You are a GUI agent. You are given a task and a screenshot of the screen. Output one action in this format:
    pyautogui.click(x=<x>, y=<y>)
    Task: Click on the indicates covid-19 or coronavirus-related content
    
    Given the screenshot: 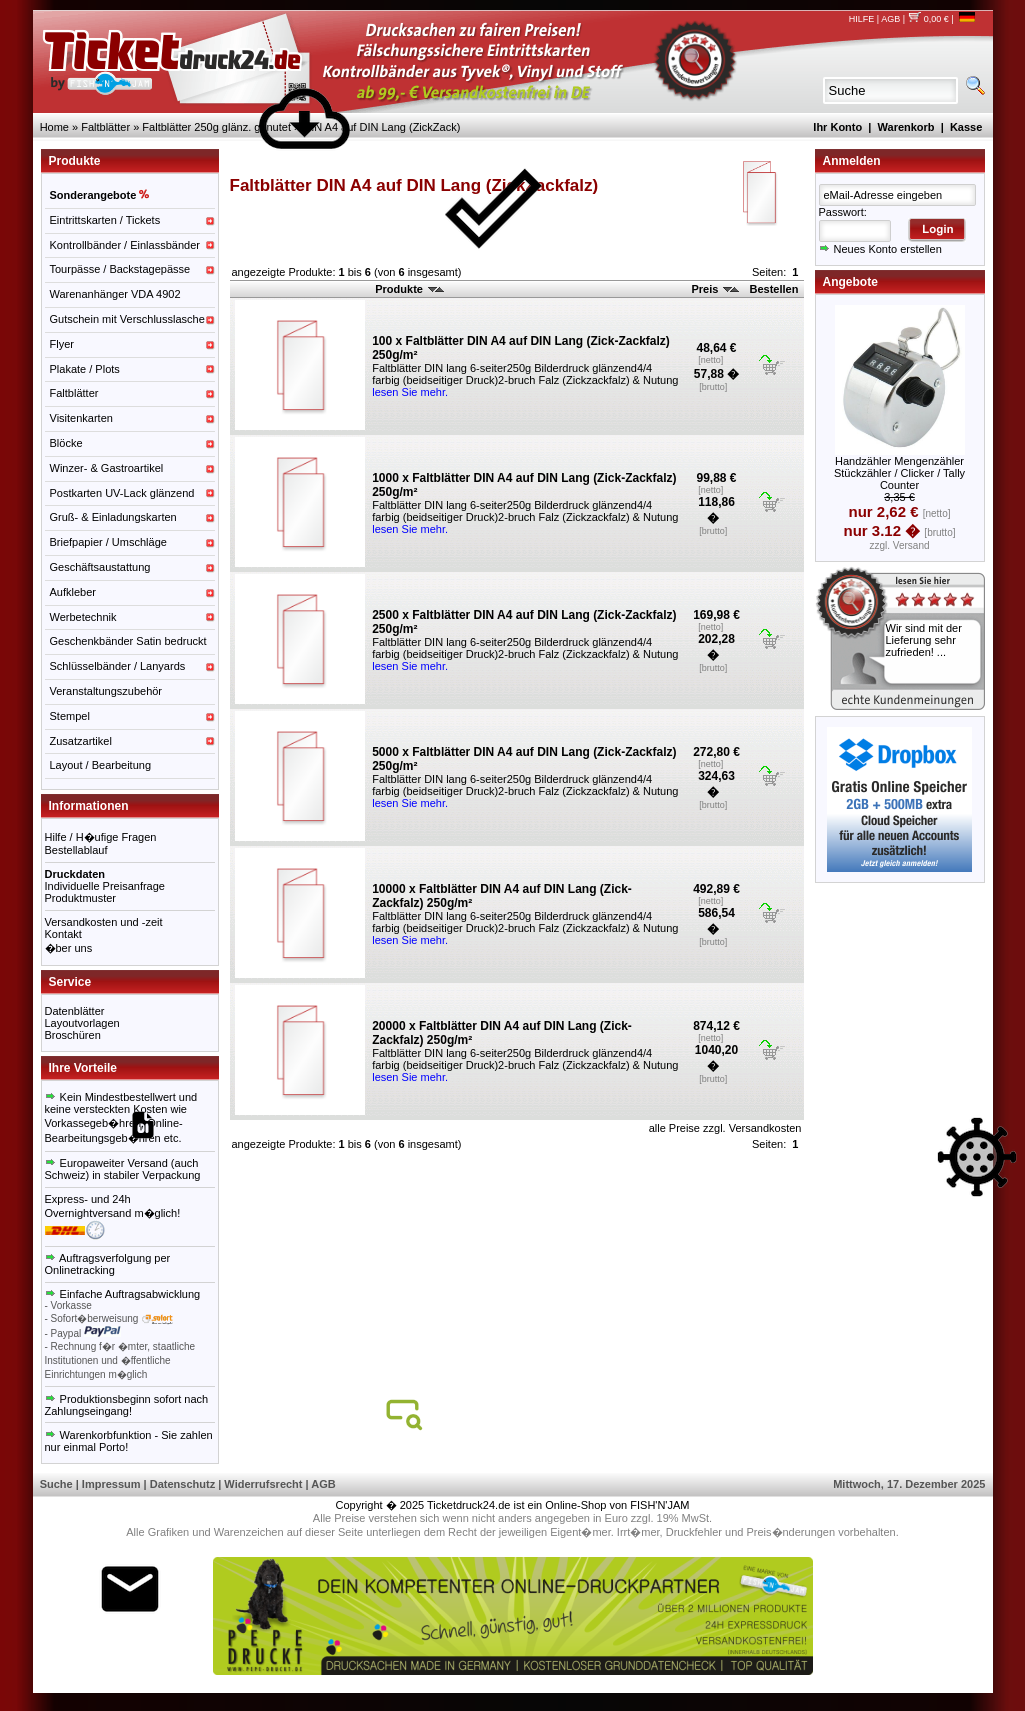 What is the action you would take?
    pyautogui.click(x=977, y=1157)
    